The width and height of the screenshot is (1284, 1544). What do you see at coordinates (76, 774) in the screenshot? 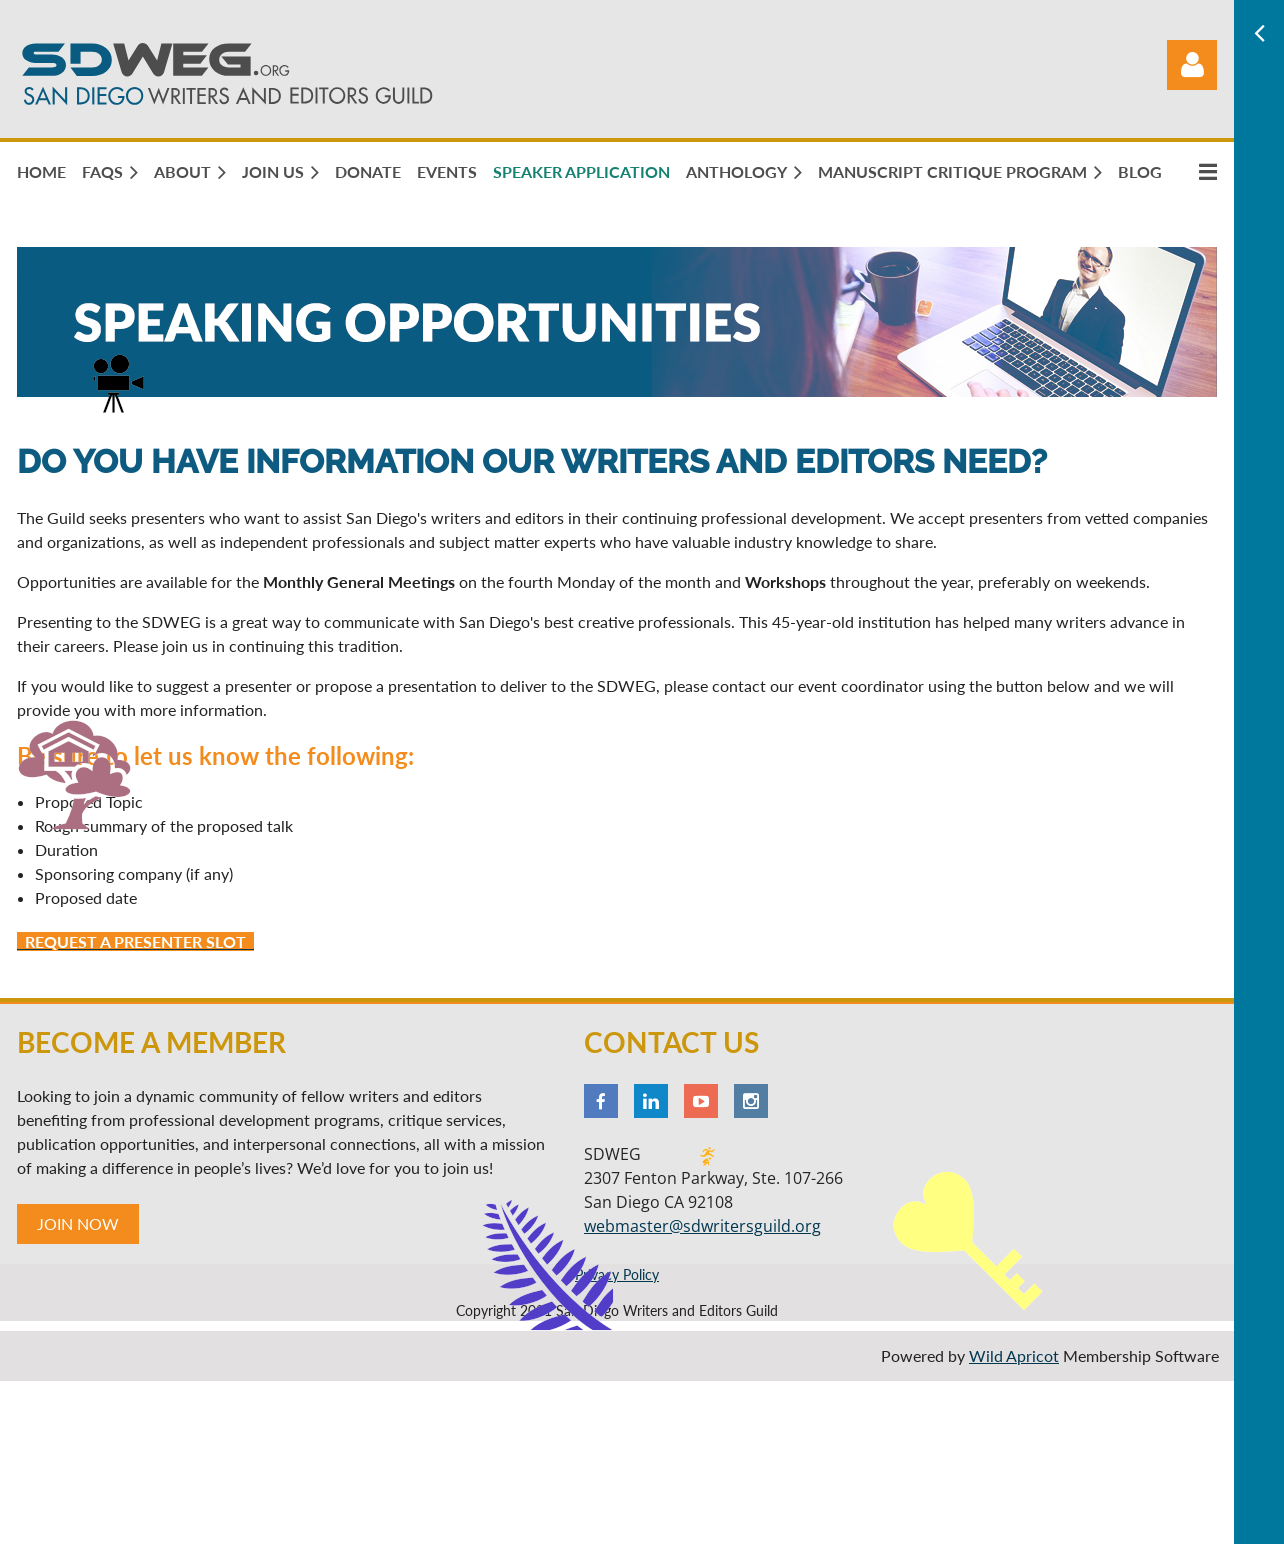
I see `access treehouse or hideout feature` at bounding box center [76, 774].